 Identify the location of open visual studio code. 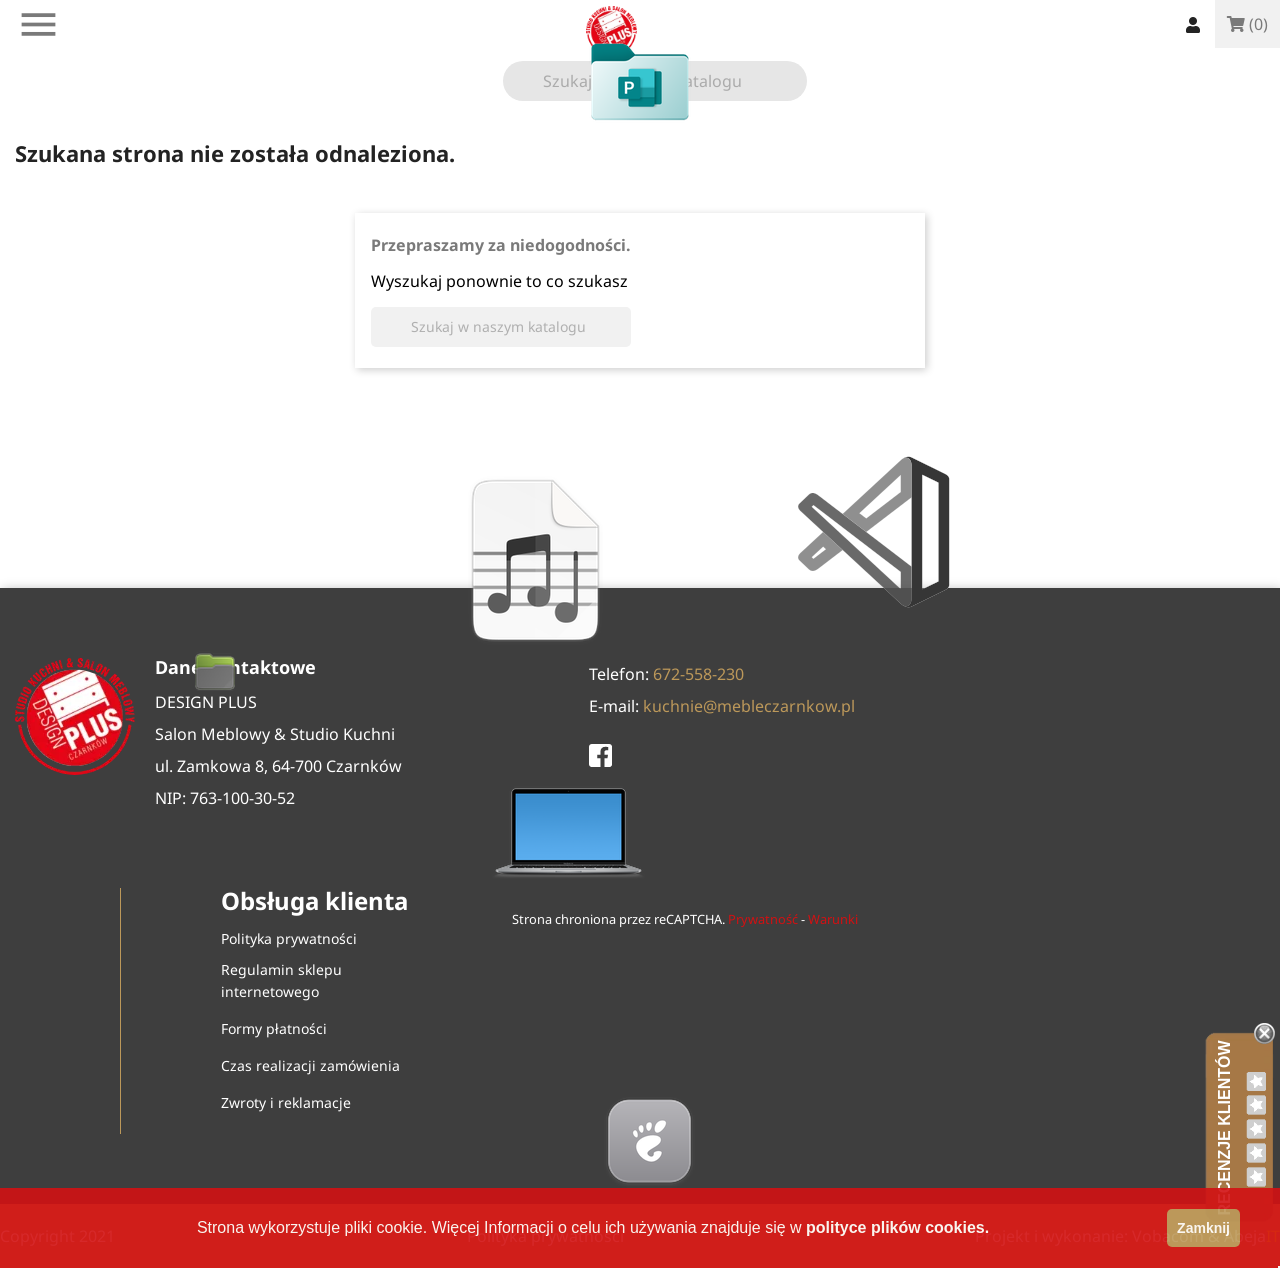
(874, 532).